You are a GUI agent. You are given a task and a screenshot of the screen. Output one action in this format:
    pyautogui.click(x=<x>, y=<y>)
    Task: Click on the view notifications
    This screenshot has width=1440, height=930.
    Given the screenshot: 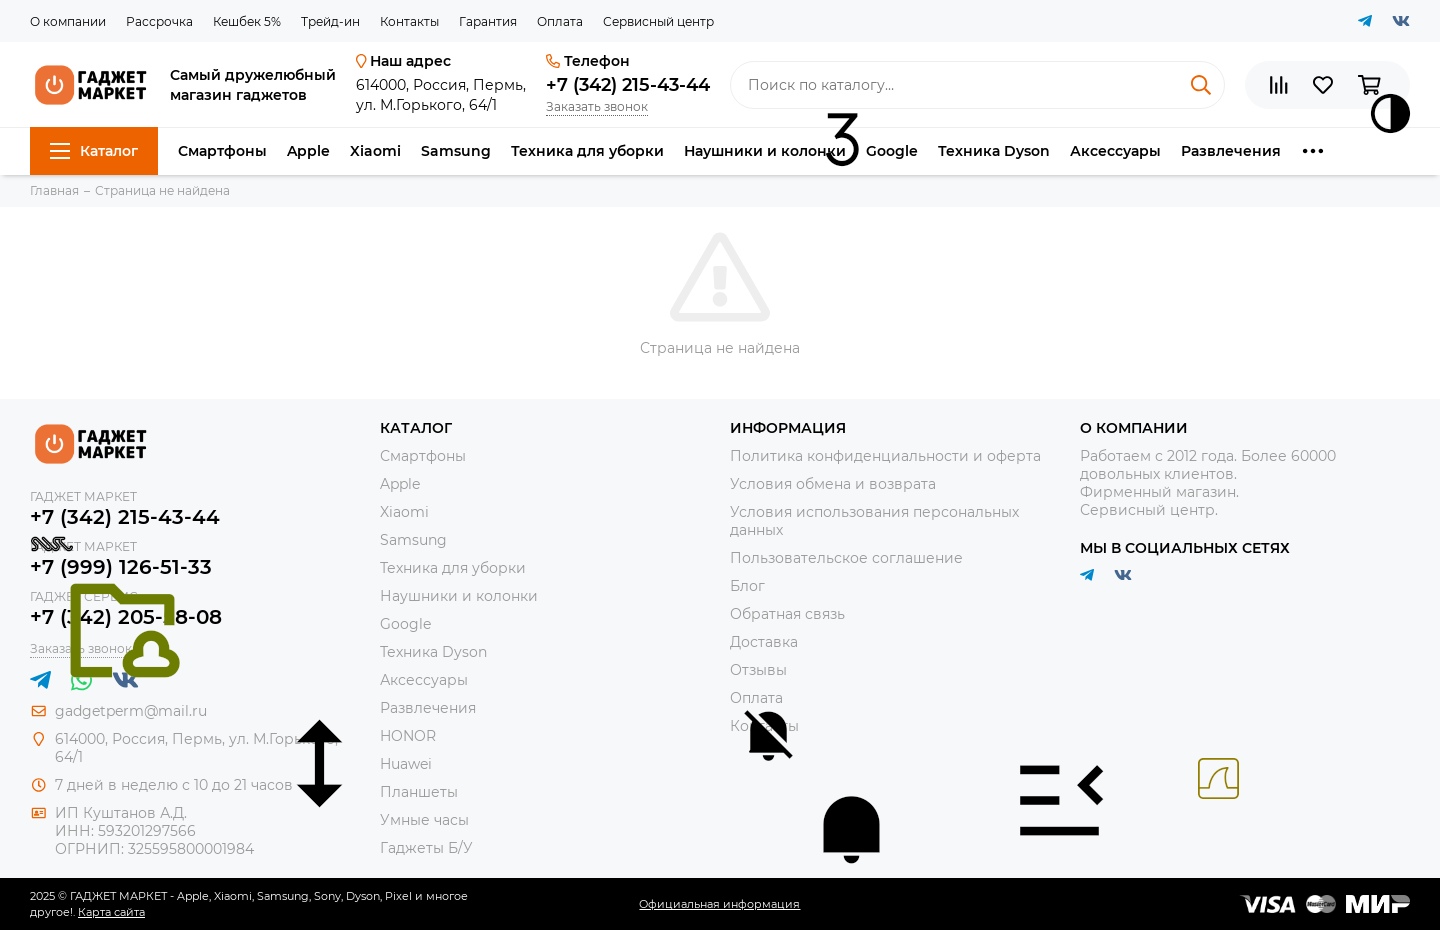 What is the action you would take?
    pyautogui.click(x=851, y=827)
    